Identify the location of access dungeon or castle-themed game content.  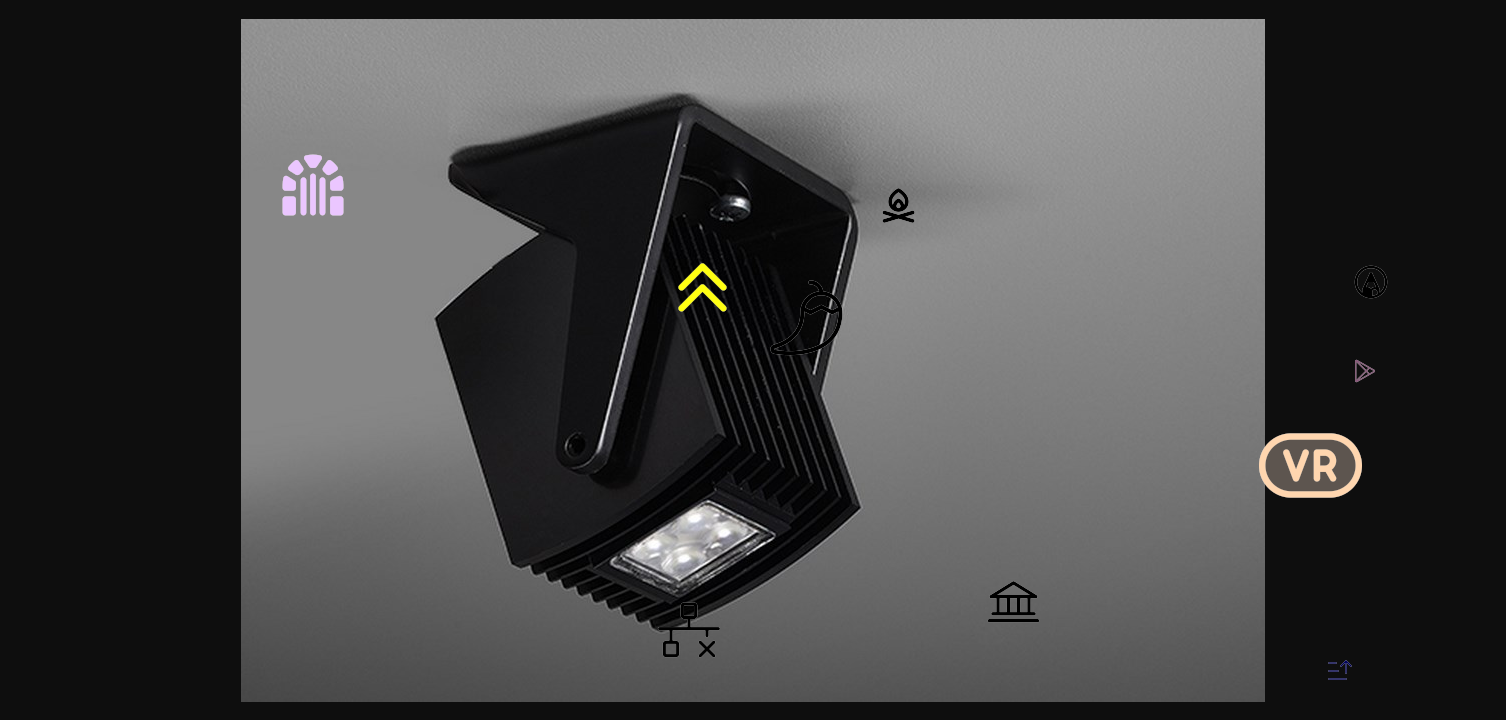
(313, 185).